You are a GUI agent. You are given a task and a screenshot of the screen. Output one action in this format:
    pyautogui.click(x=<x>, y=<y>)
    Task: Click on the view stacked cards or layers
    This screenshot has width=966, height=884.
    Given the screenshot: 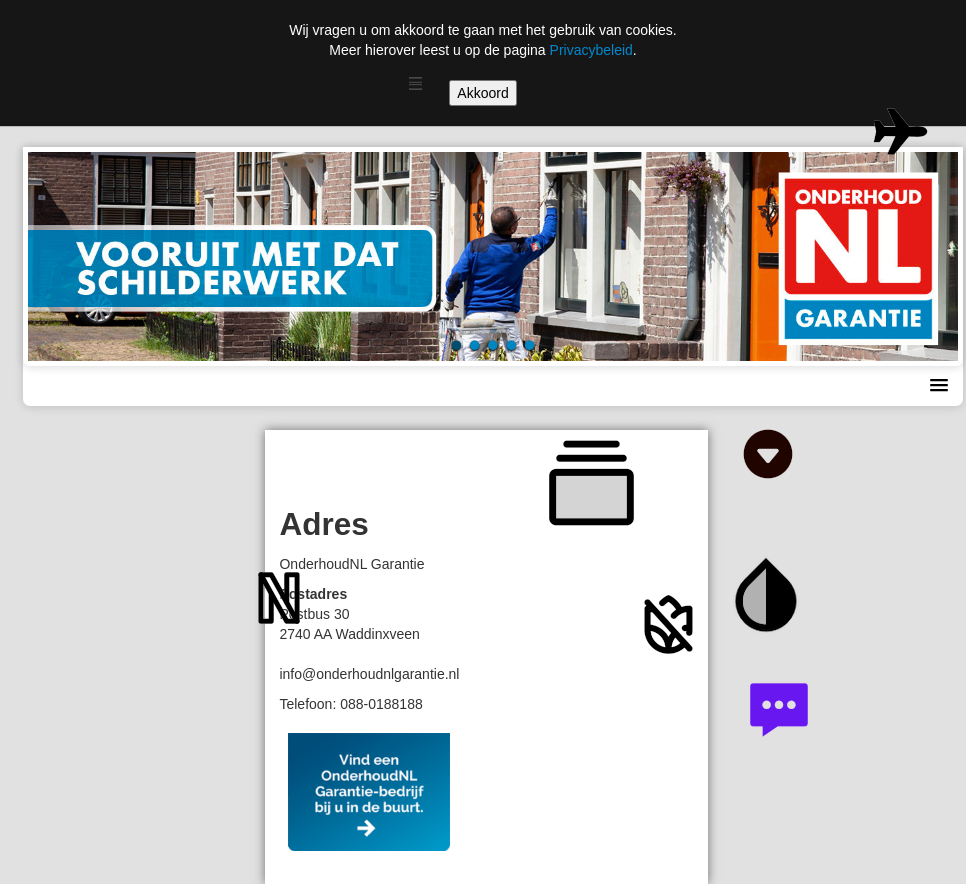 What is the action you would take?
    pyautogui.click(x=591, y=486)
    